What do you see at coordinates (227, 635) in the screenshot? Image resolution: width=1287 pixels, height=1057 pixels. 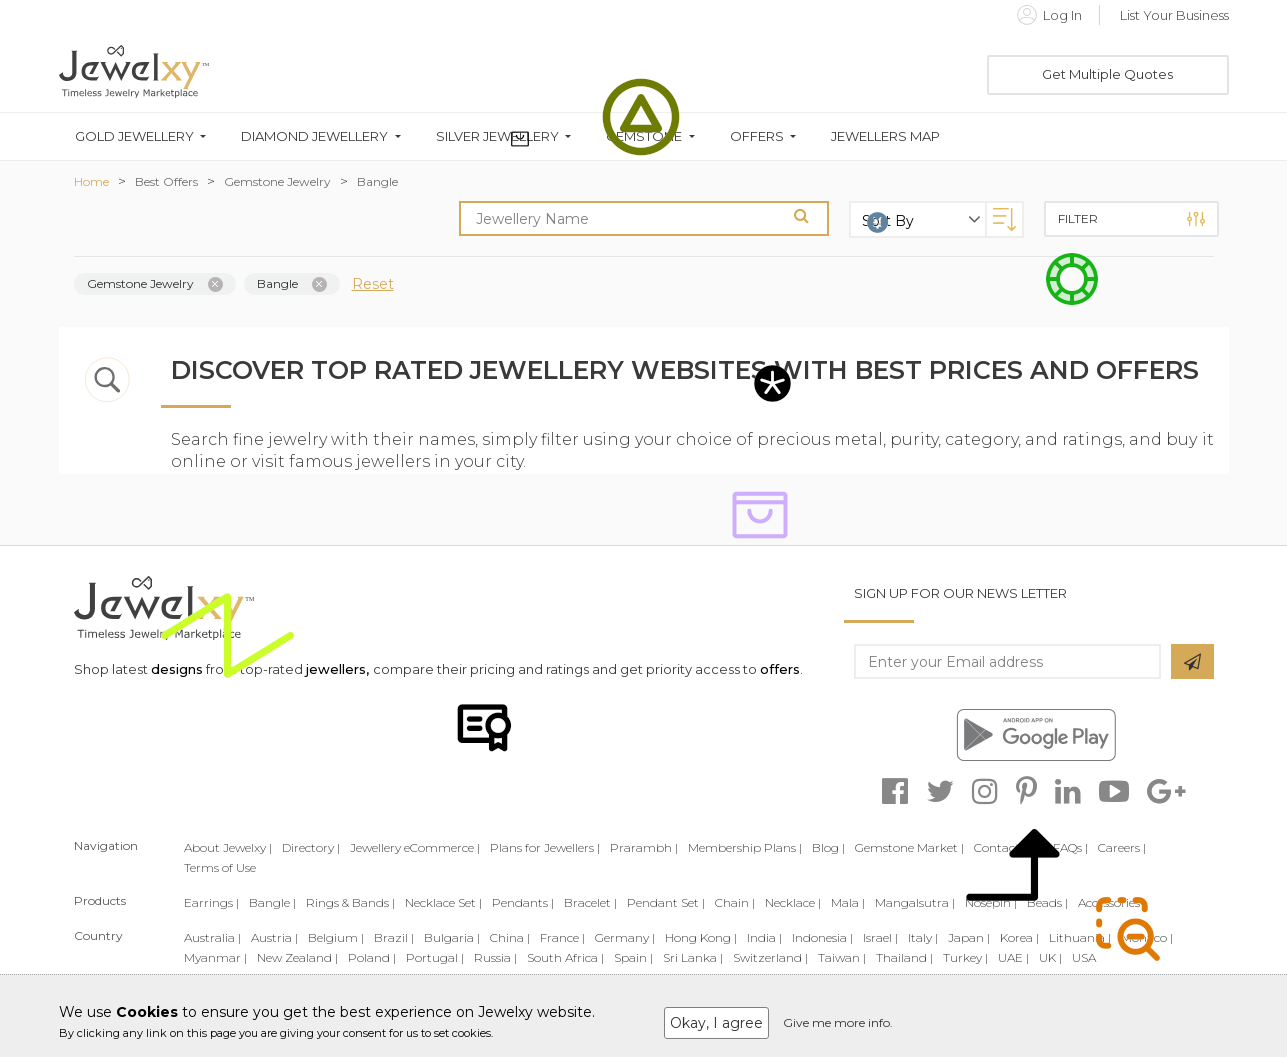 I see `select sawtooth waveform in audio synthesizer` at bounding box center [227, 635].